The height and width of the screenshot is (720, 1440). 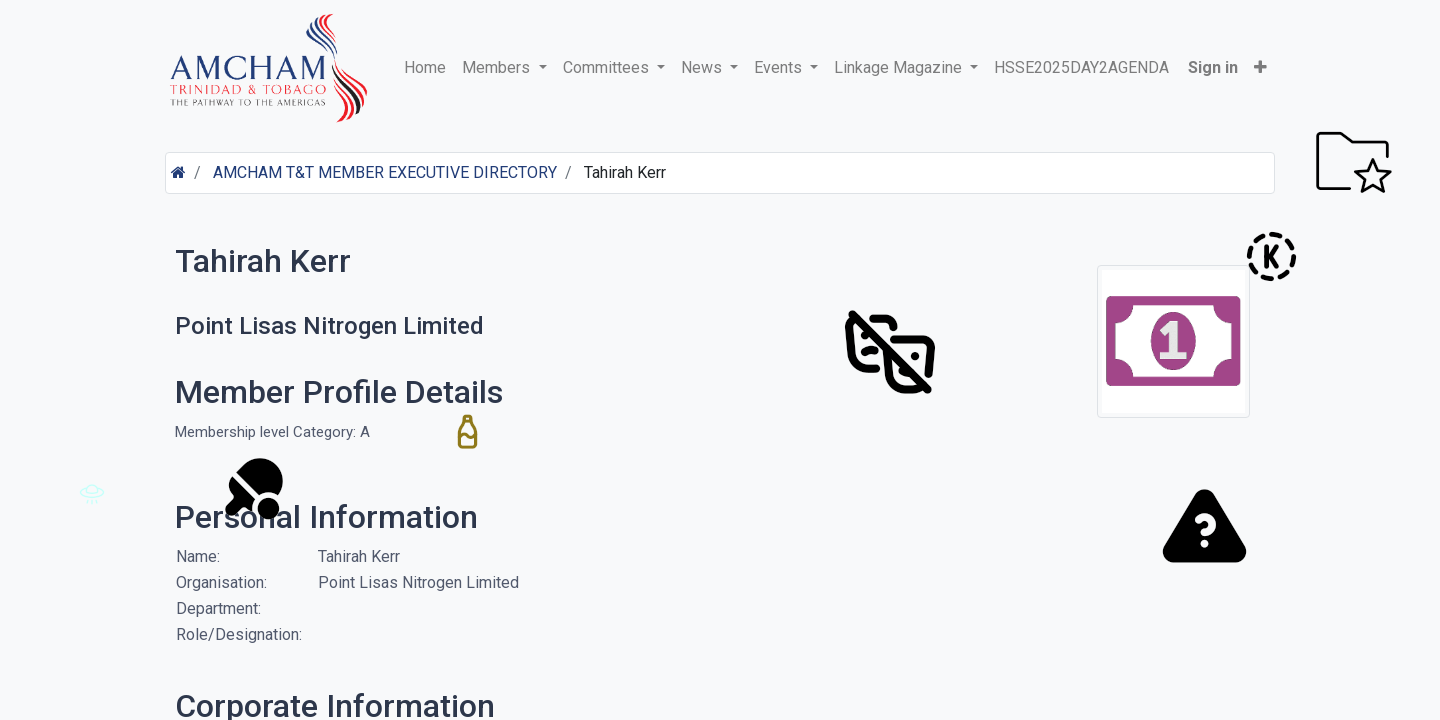 What do you see at coordinates (92, 494) in the screenshot?
I see `access sci-fi or space-themed content` at bounding box center [92, 494].